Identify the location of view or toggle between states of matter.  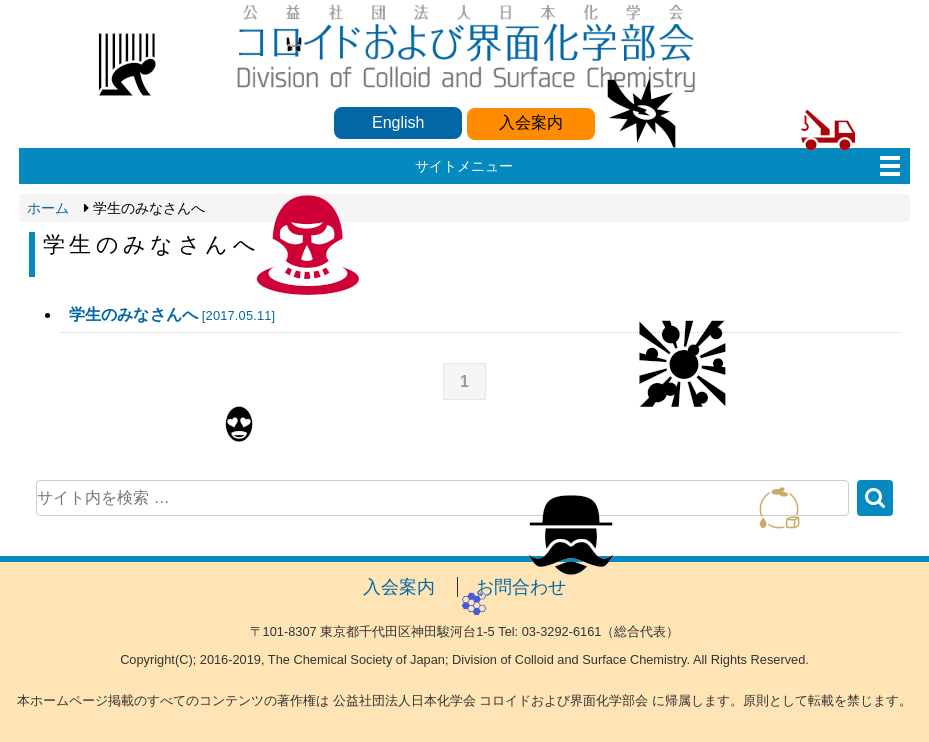
(779, 509).